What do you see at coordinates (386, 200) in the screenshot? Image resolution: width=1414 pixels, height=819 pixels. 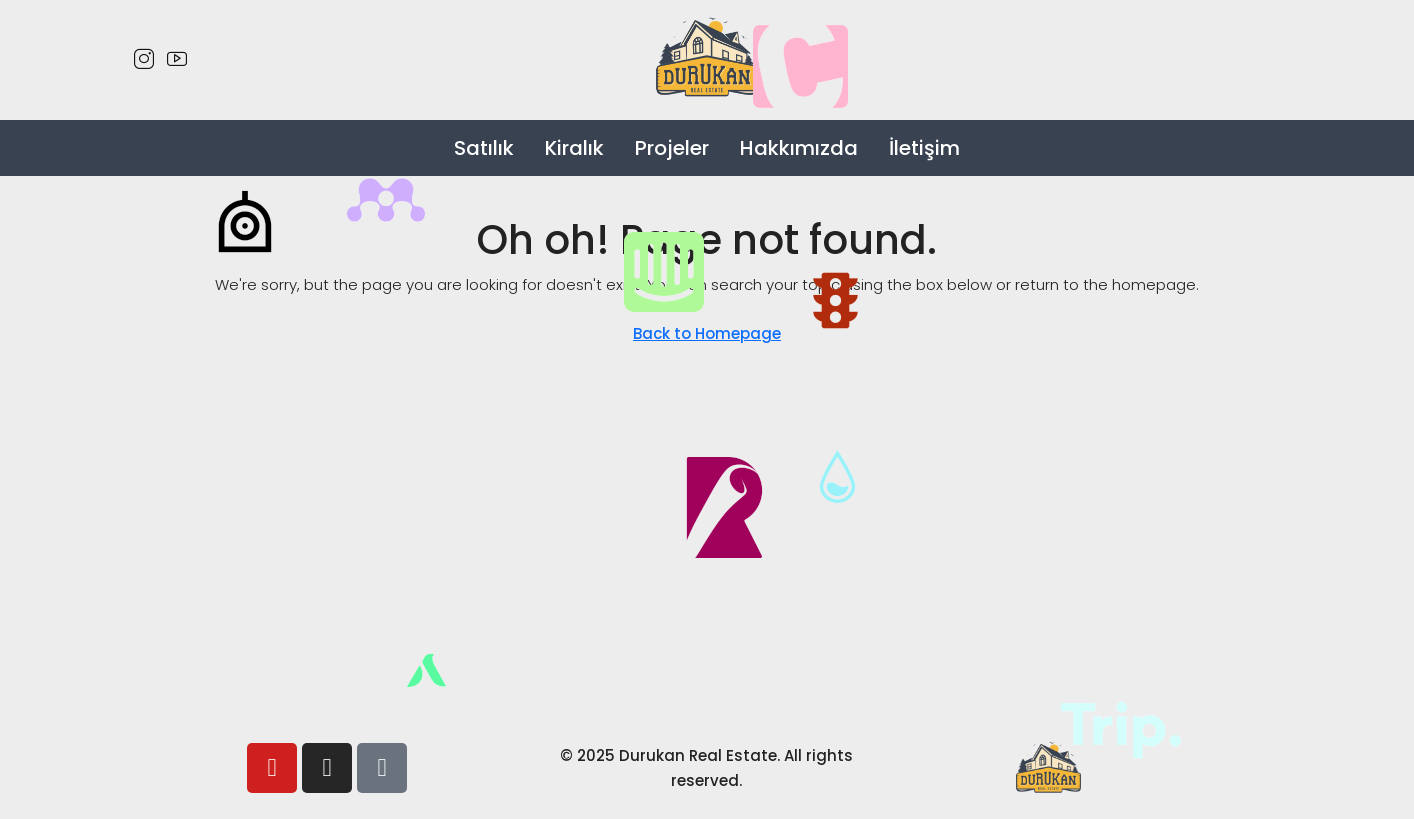 I see `open Mendeley reference manager` at bounding box center [386, 200].